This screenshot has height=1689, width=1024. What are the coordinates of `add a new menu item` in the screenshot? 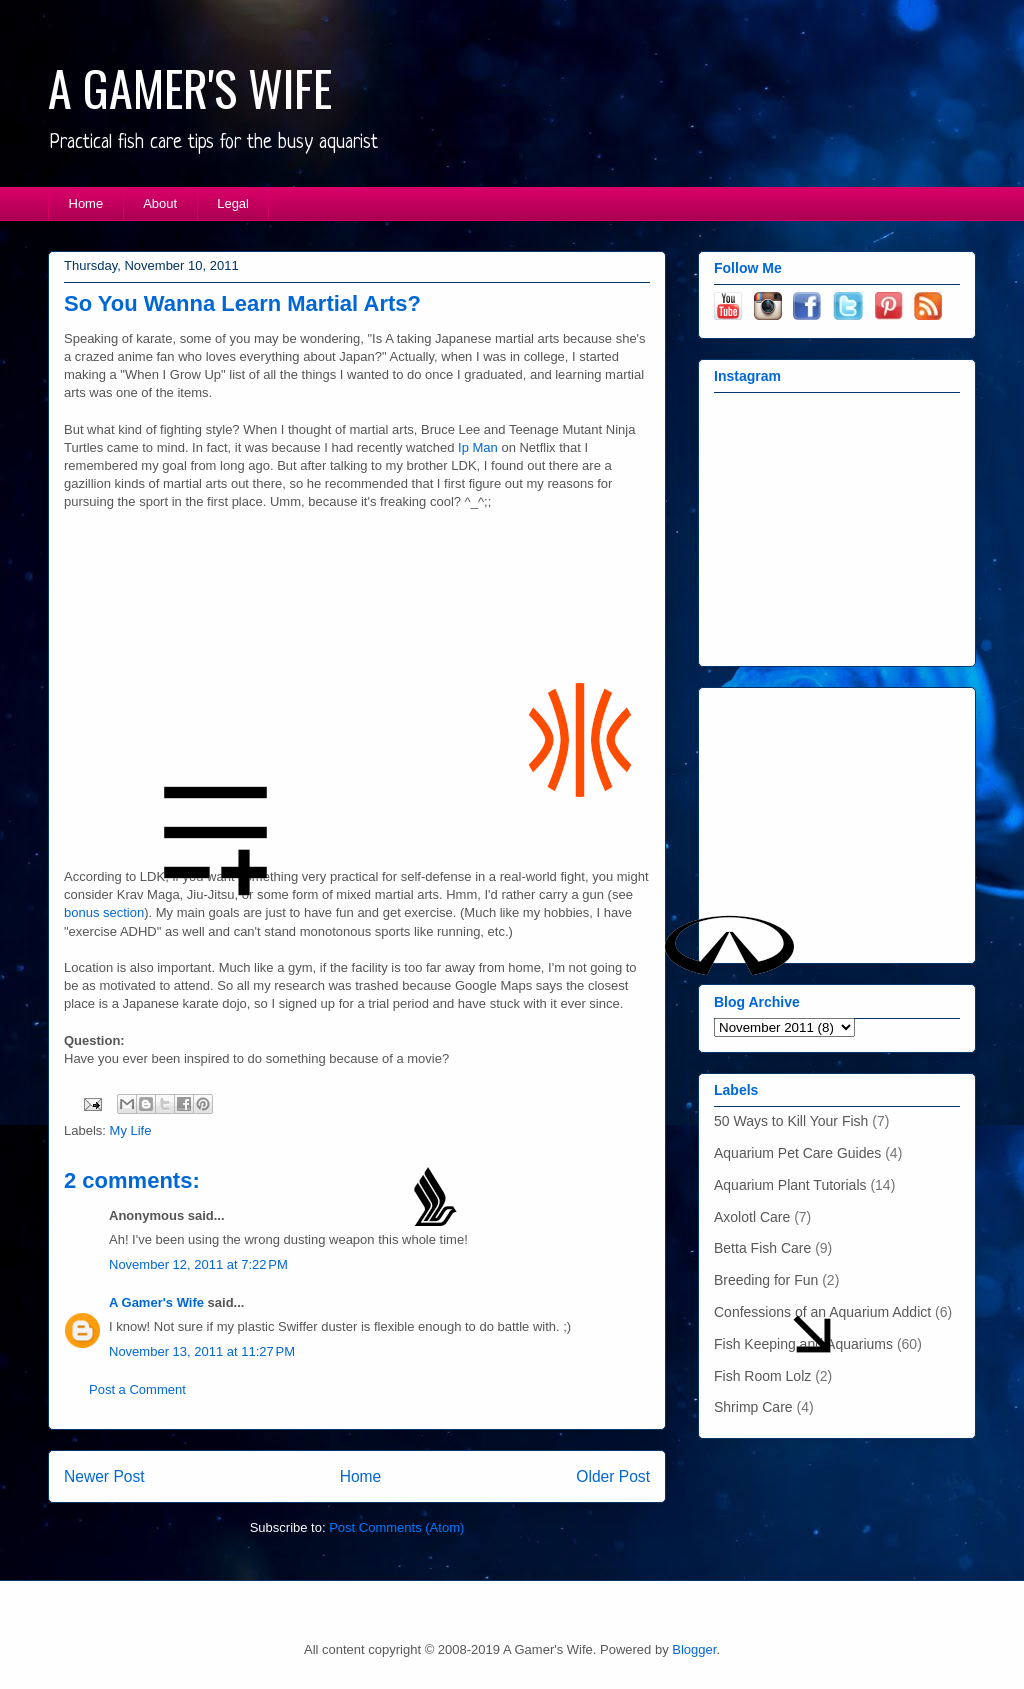 It's located at (215, 832).